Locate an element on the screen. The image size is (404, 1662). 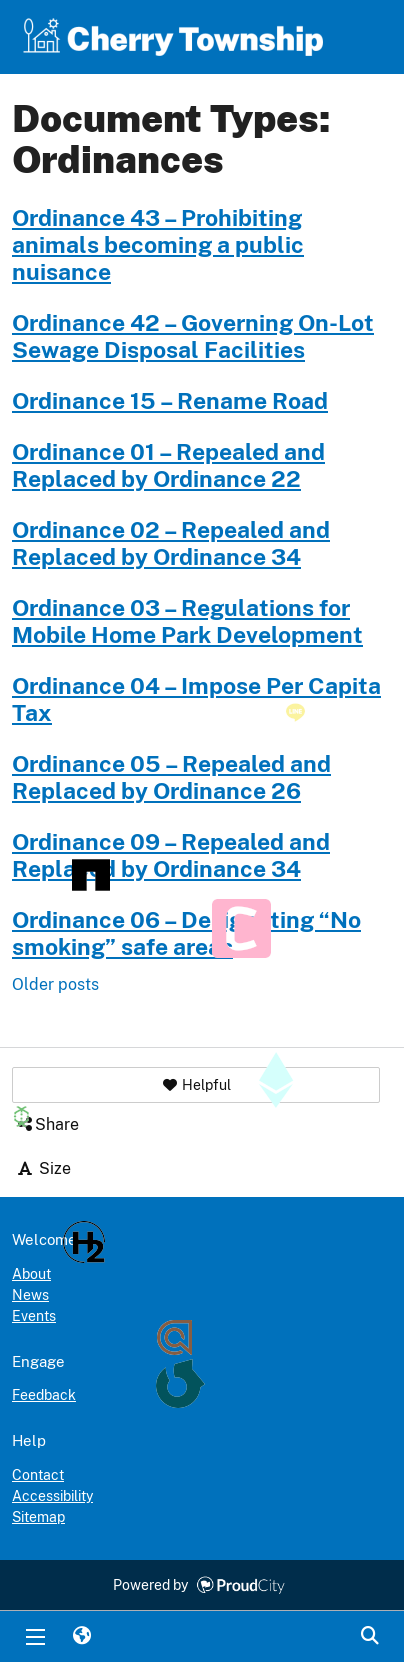
h2 database logo is located at coordinates (84, 1242).